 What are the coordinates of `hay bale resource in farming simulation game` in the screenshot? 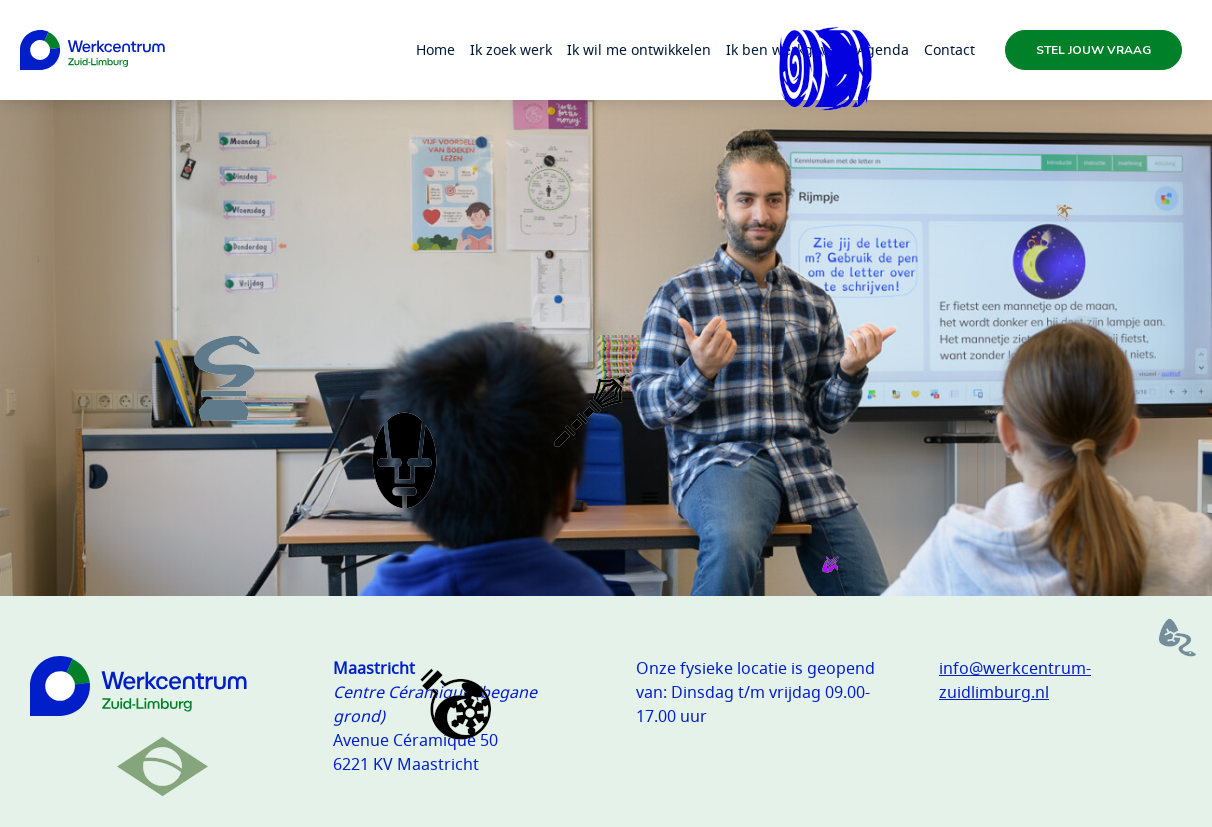 It's located at (825, 68).